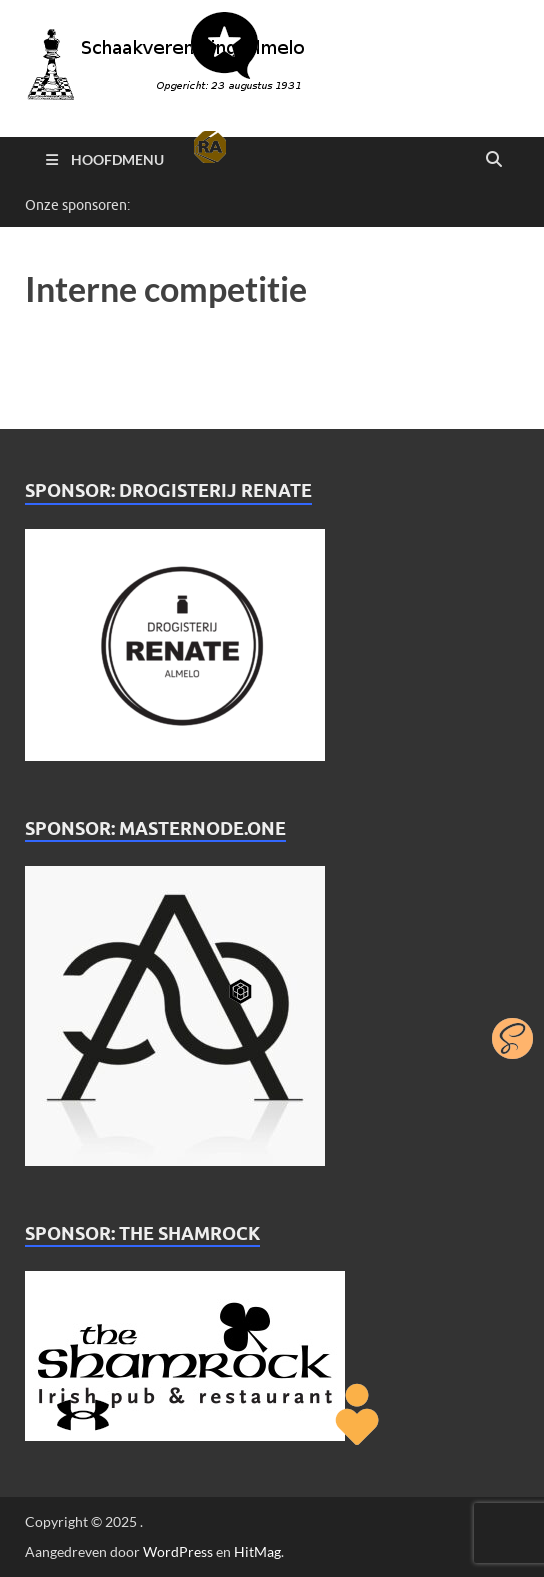  What do you see at coordinates (210, 147) in the screenshot?
I see `visit rockwell automation website` at bounding box center [210, 147].